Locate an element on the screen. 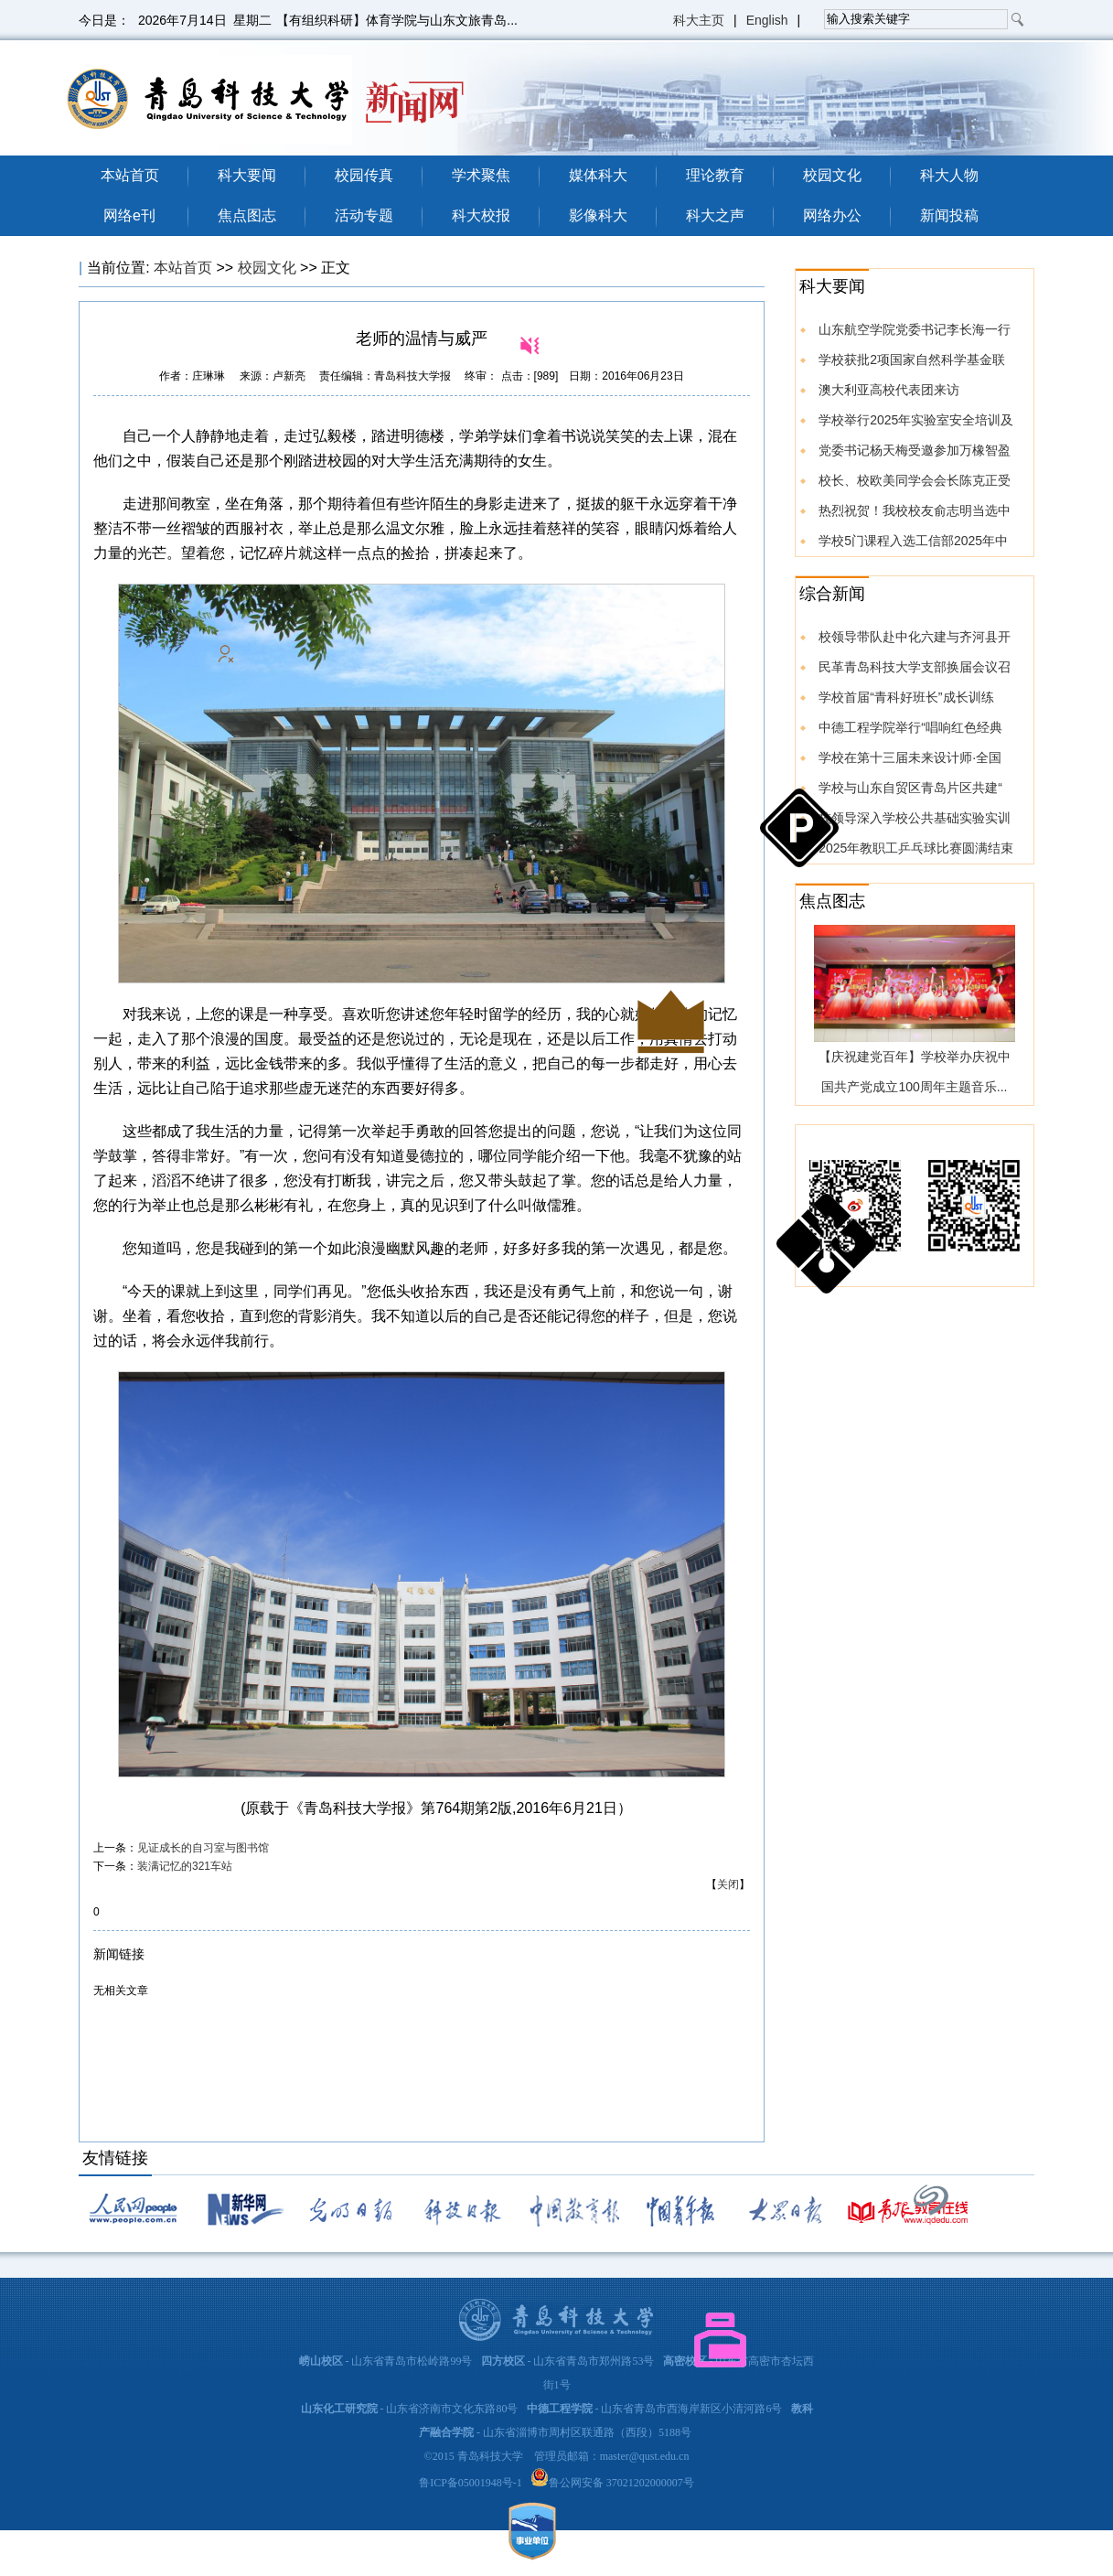  indicates VIP or premium membership status is located at coordinates (670, 1023).